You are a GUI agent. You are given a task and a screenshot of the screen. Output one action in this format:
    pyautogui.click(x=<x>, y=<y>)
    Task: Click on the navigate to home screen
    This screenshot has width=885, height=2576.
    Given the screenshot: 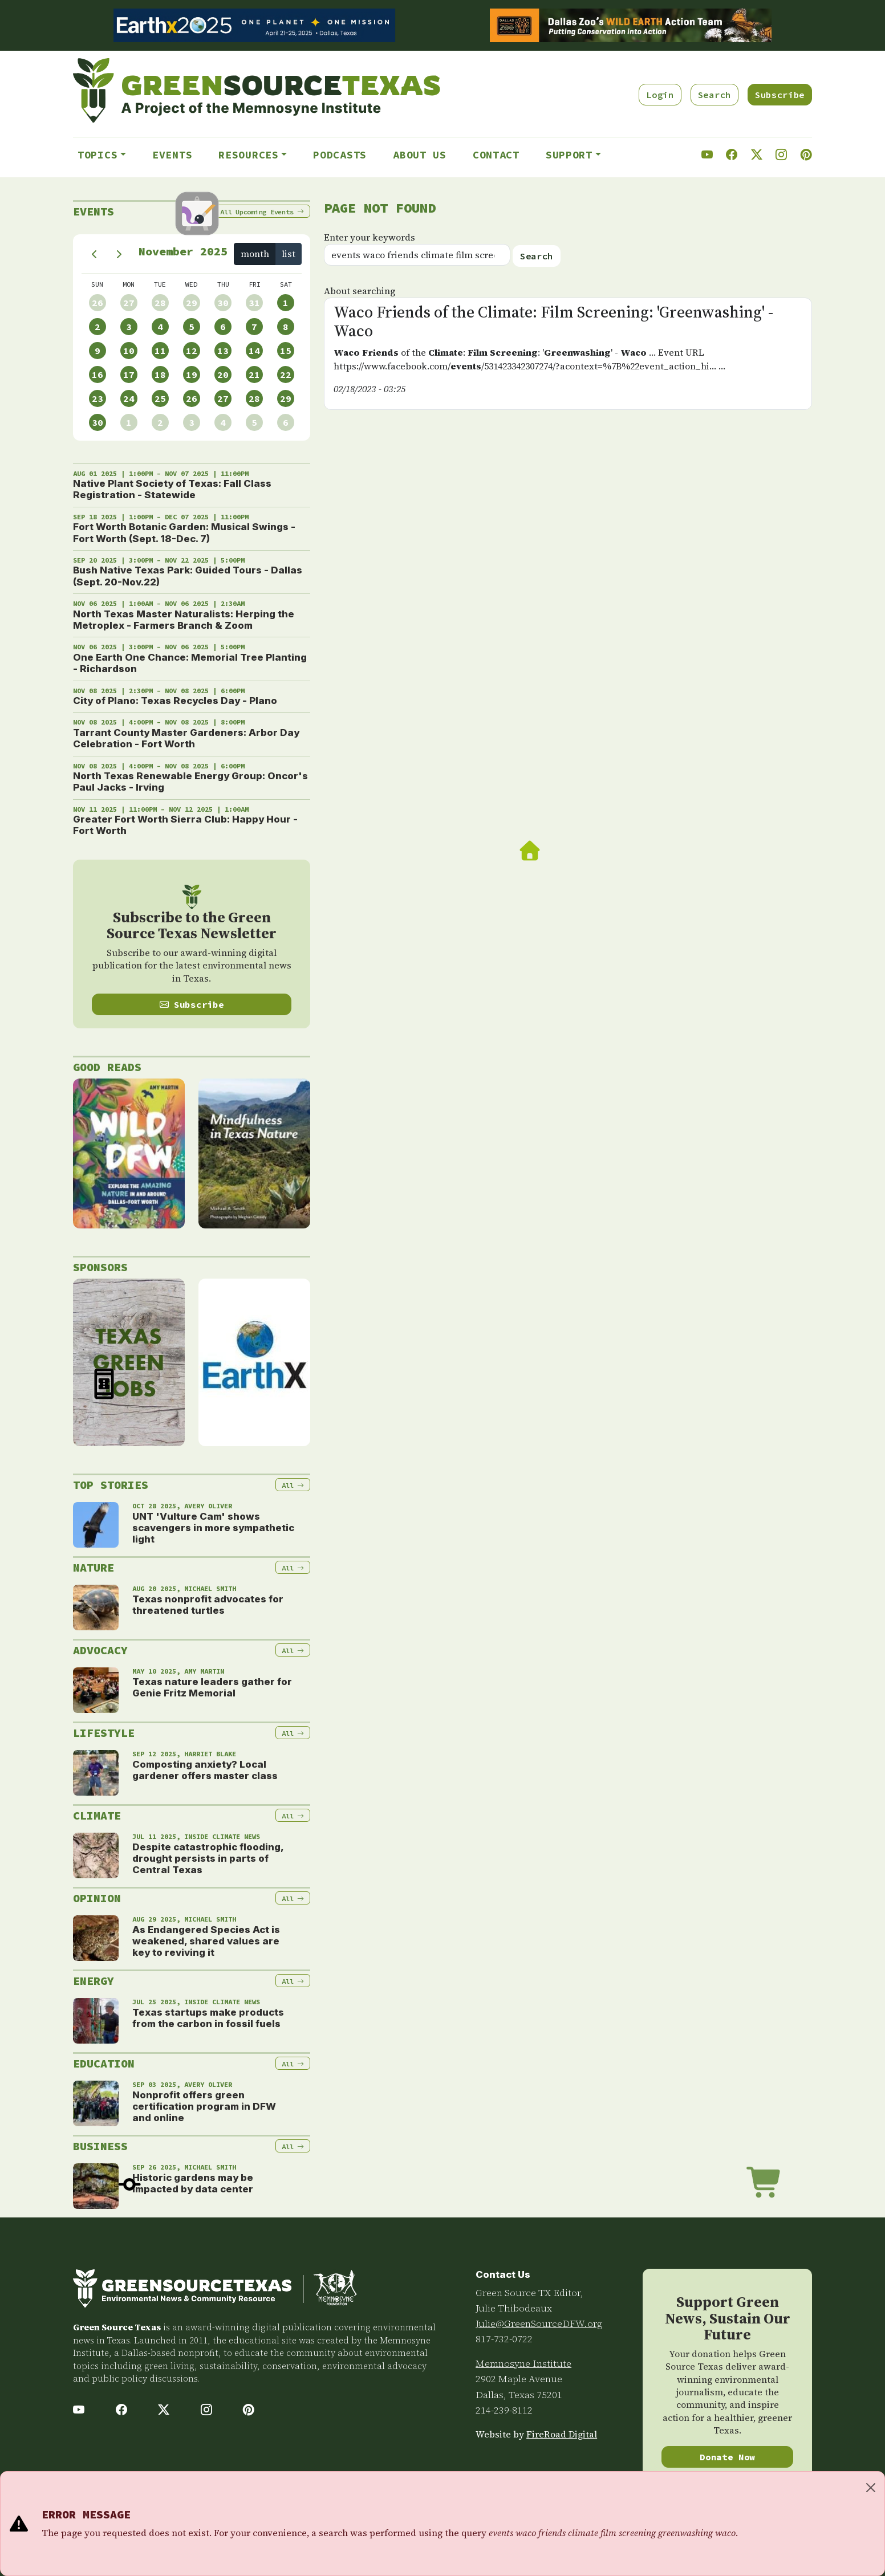 What is the action you would take?
    pyautogui.click(x=530, y=850)
    